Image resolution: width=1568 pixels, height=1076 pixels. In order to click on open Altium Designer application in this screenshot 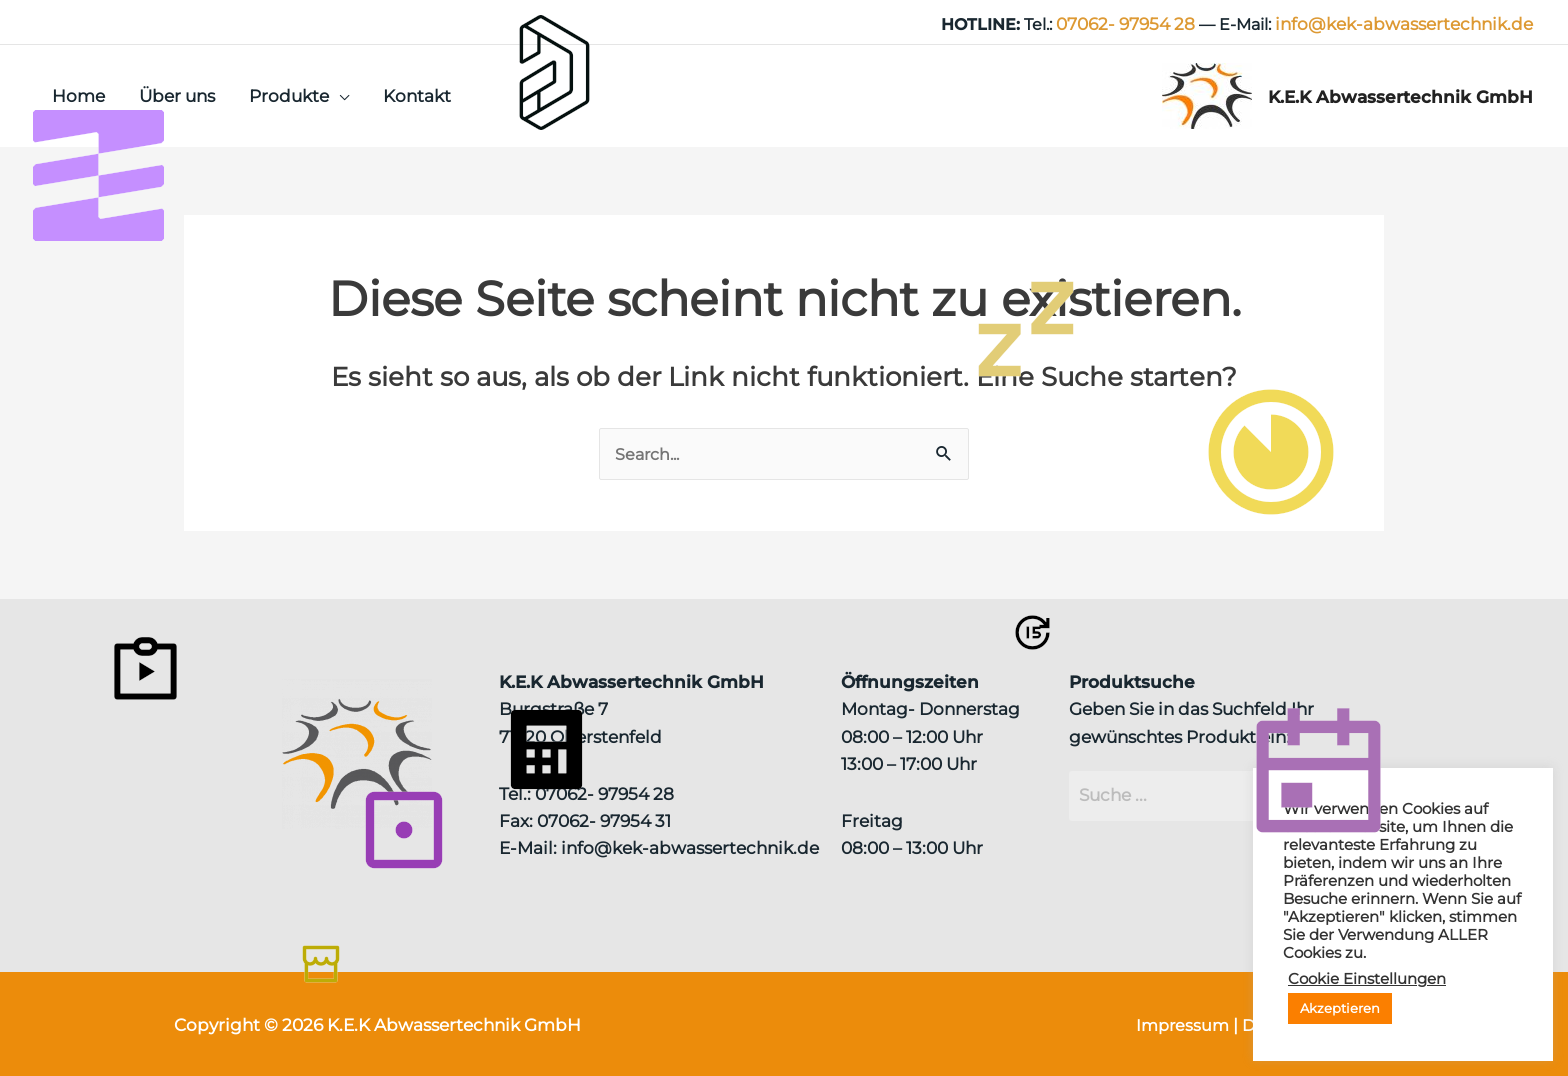, I will do `click(554, 72)`.